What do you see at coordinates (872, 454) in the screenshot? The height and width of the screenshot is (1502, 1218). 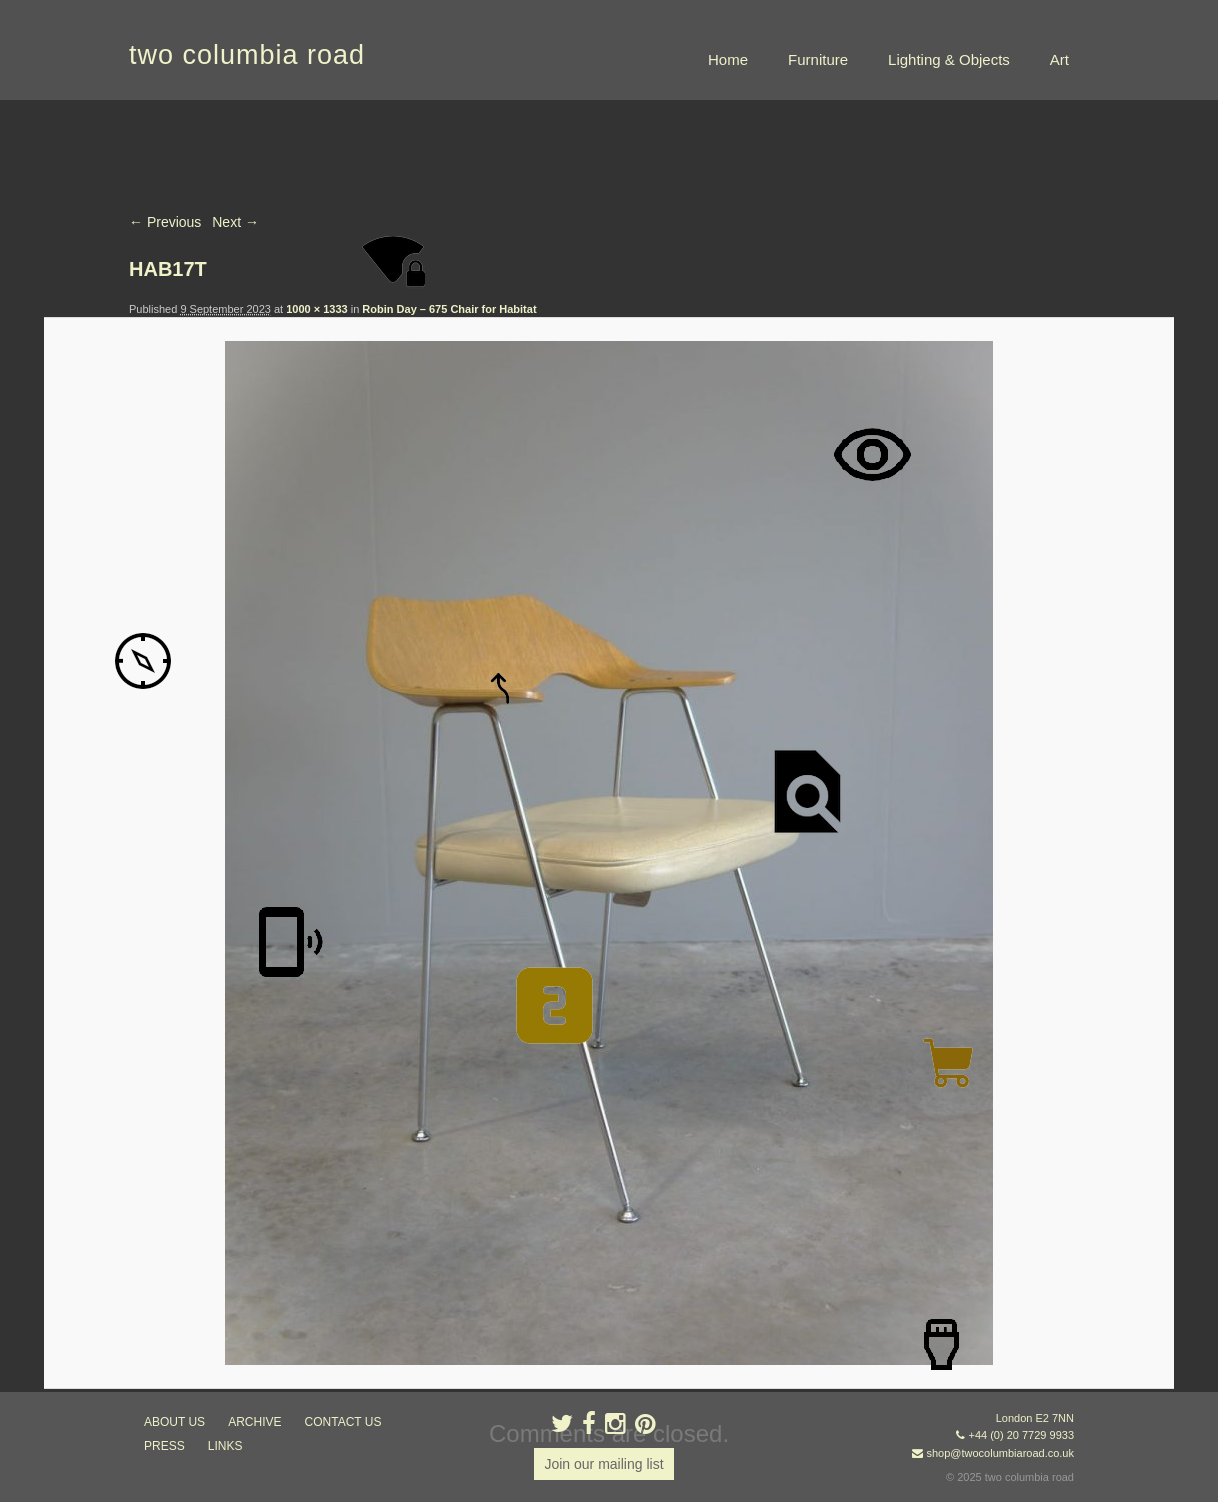 I see `toggle password visibility` at bounding box center [872, 454].